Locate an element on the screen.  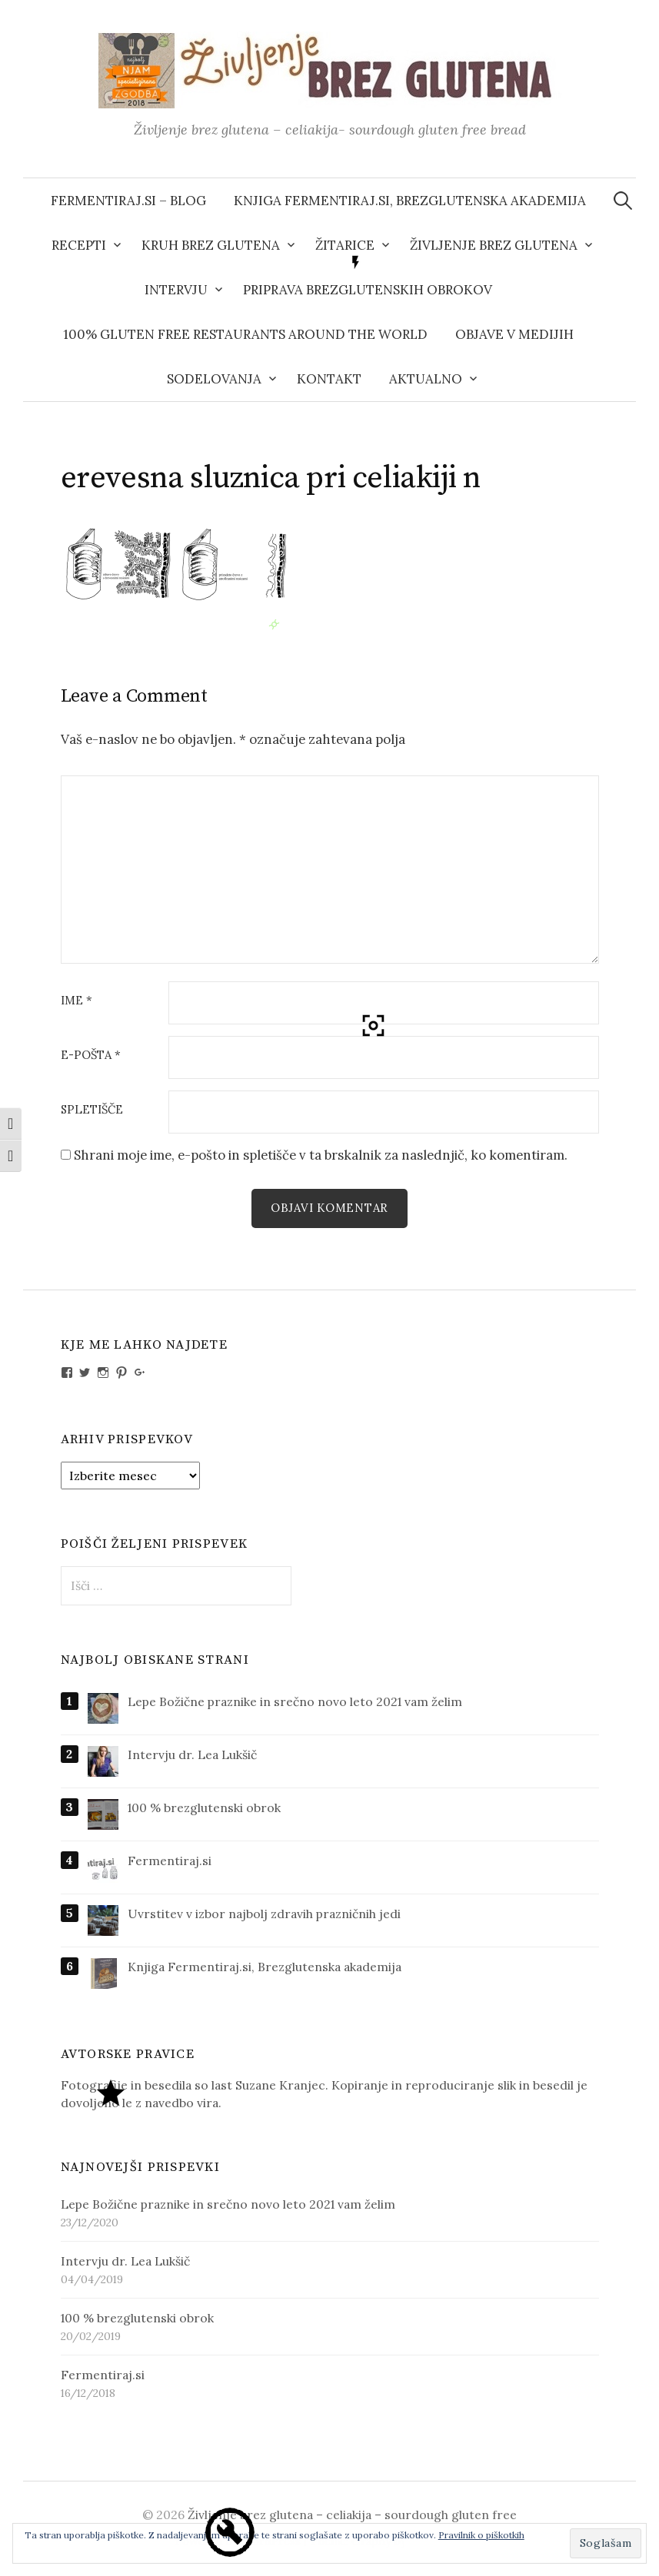
add item to favorites is located at coordinates (111, 2093).